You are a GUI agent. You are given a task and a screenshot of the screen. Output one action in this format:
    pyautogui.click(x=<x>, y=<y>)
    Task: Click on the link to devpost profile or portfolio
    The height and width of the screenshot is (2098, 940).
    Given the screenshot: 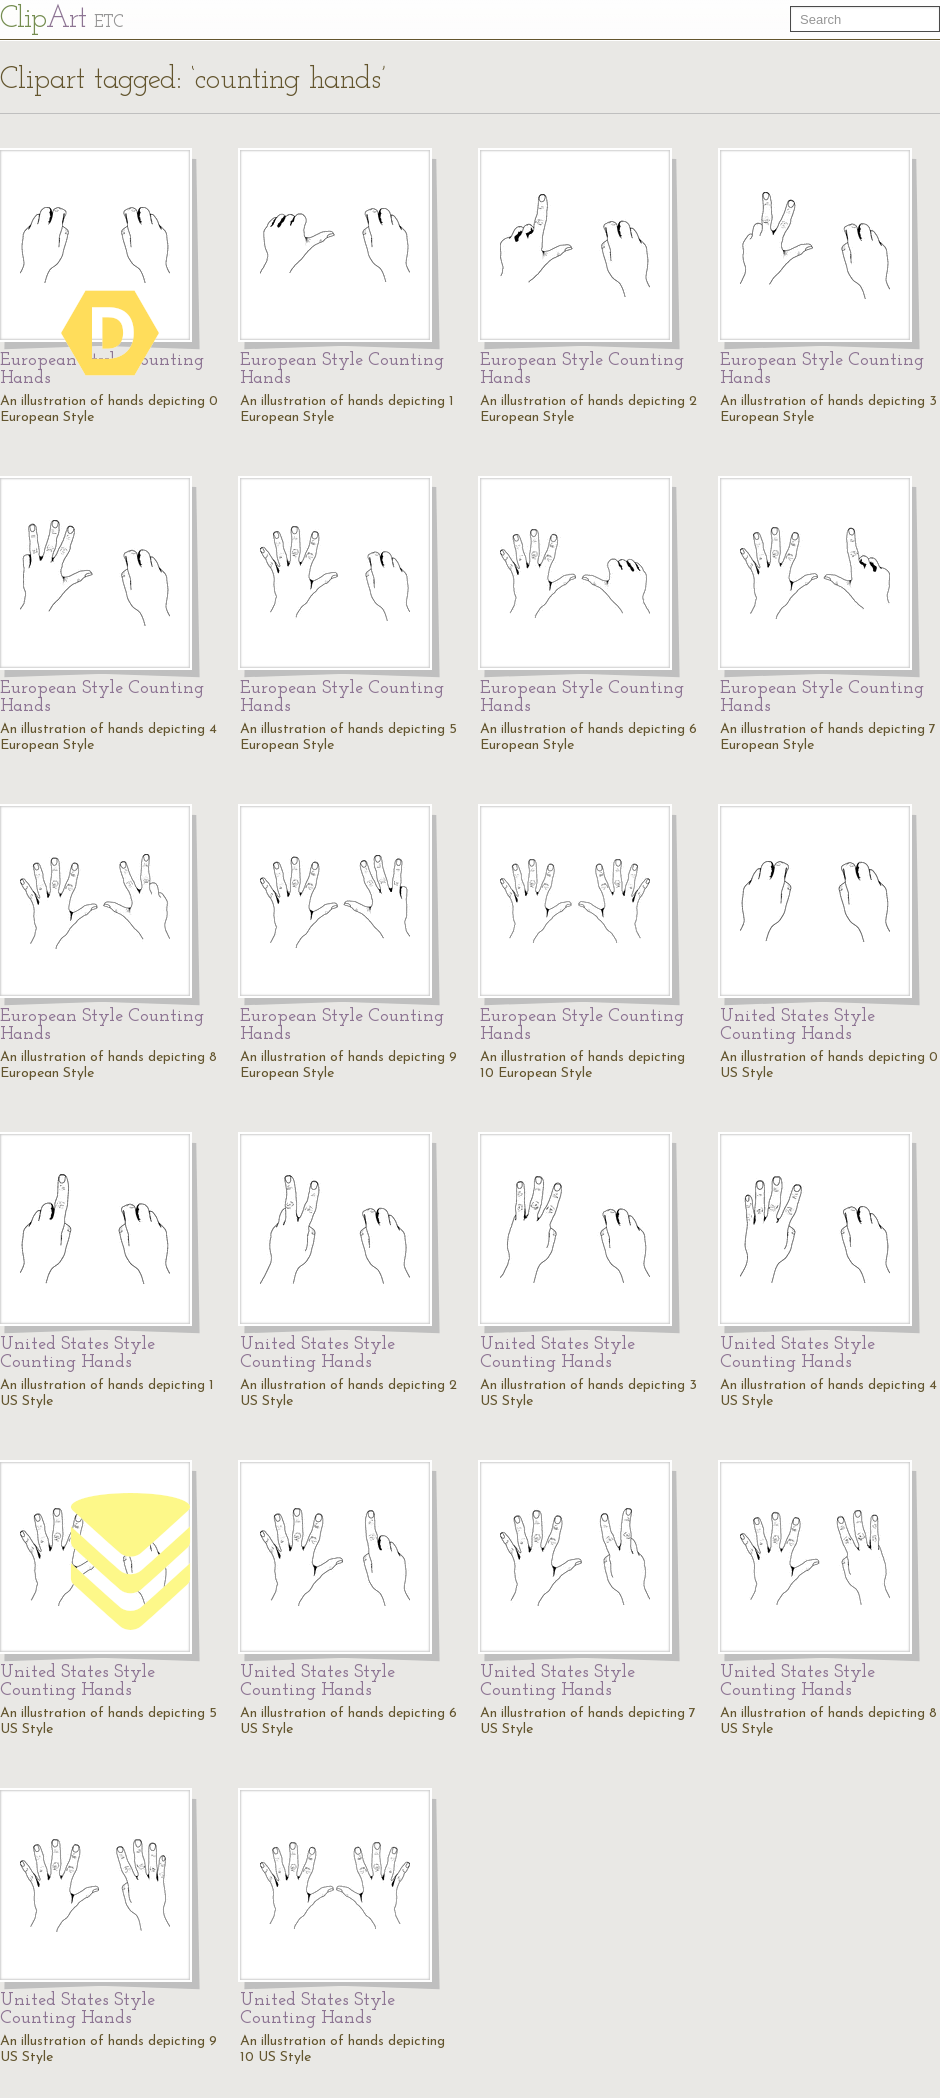 What is the action you would take?
    pyautogui.click(x=110, y=333)
    